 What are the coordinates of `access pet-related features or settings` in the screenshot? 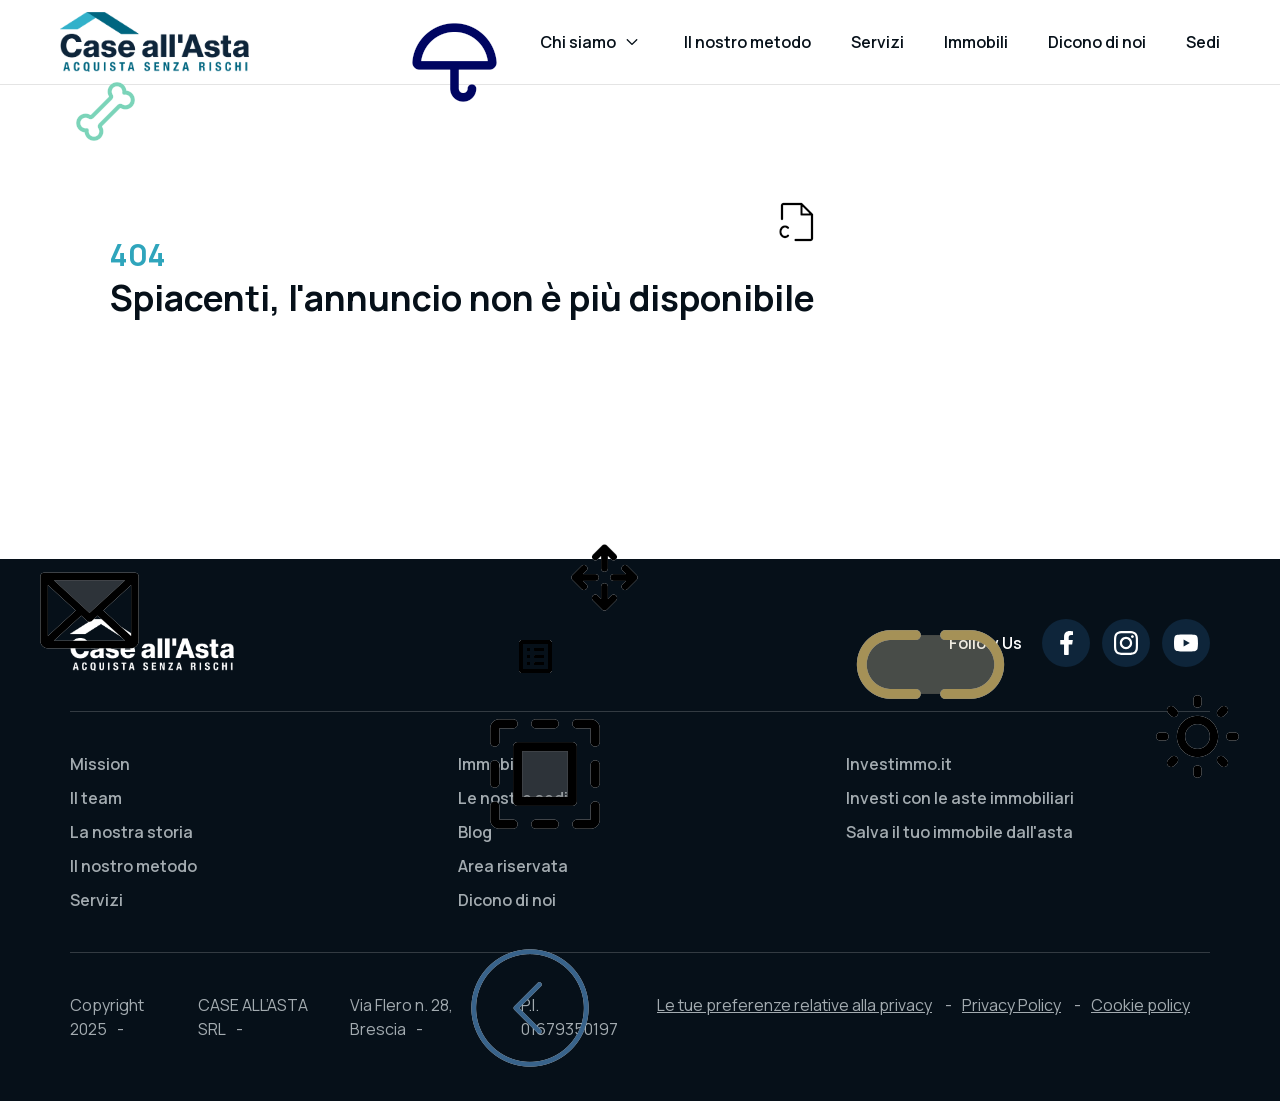 It's located at (105, 111).